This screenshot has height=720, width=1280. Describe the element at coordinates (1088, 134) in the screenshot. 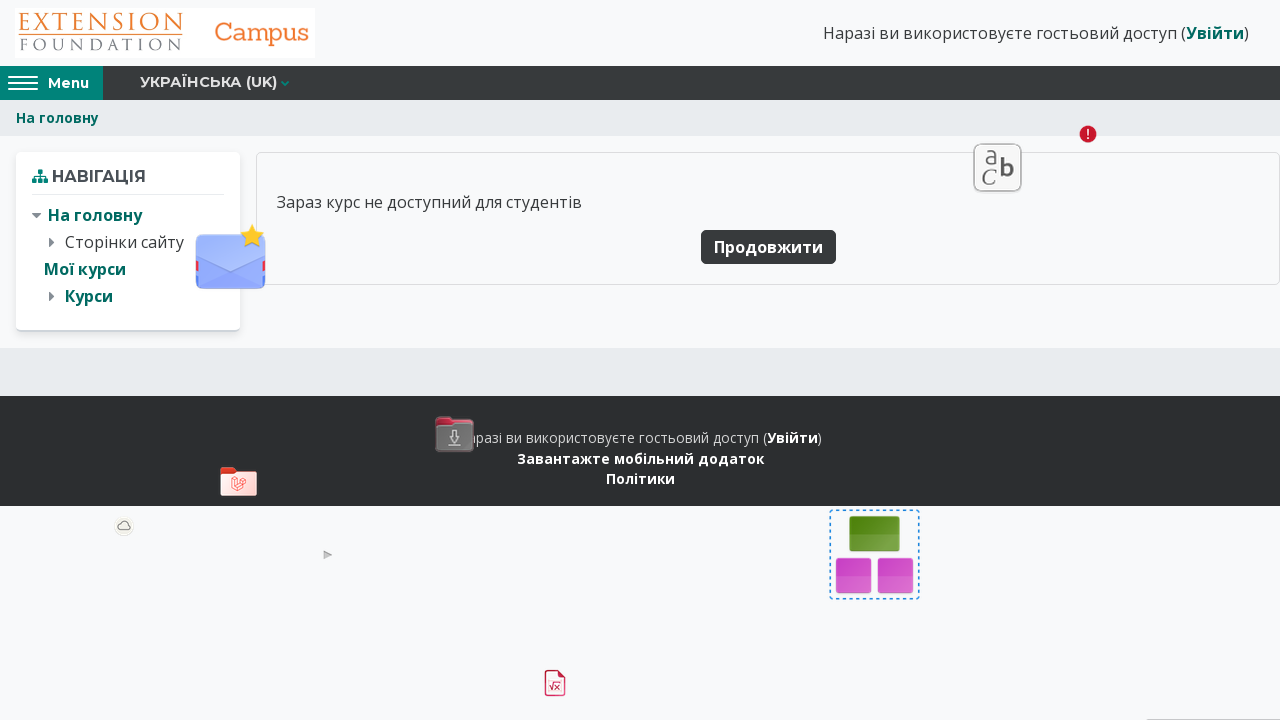

I see `indicates a critical error or dangerous action` at that location.